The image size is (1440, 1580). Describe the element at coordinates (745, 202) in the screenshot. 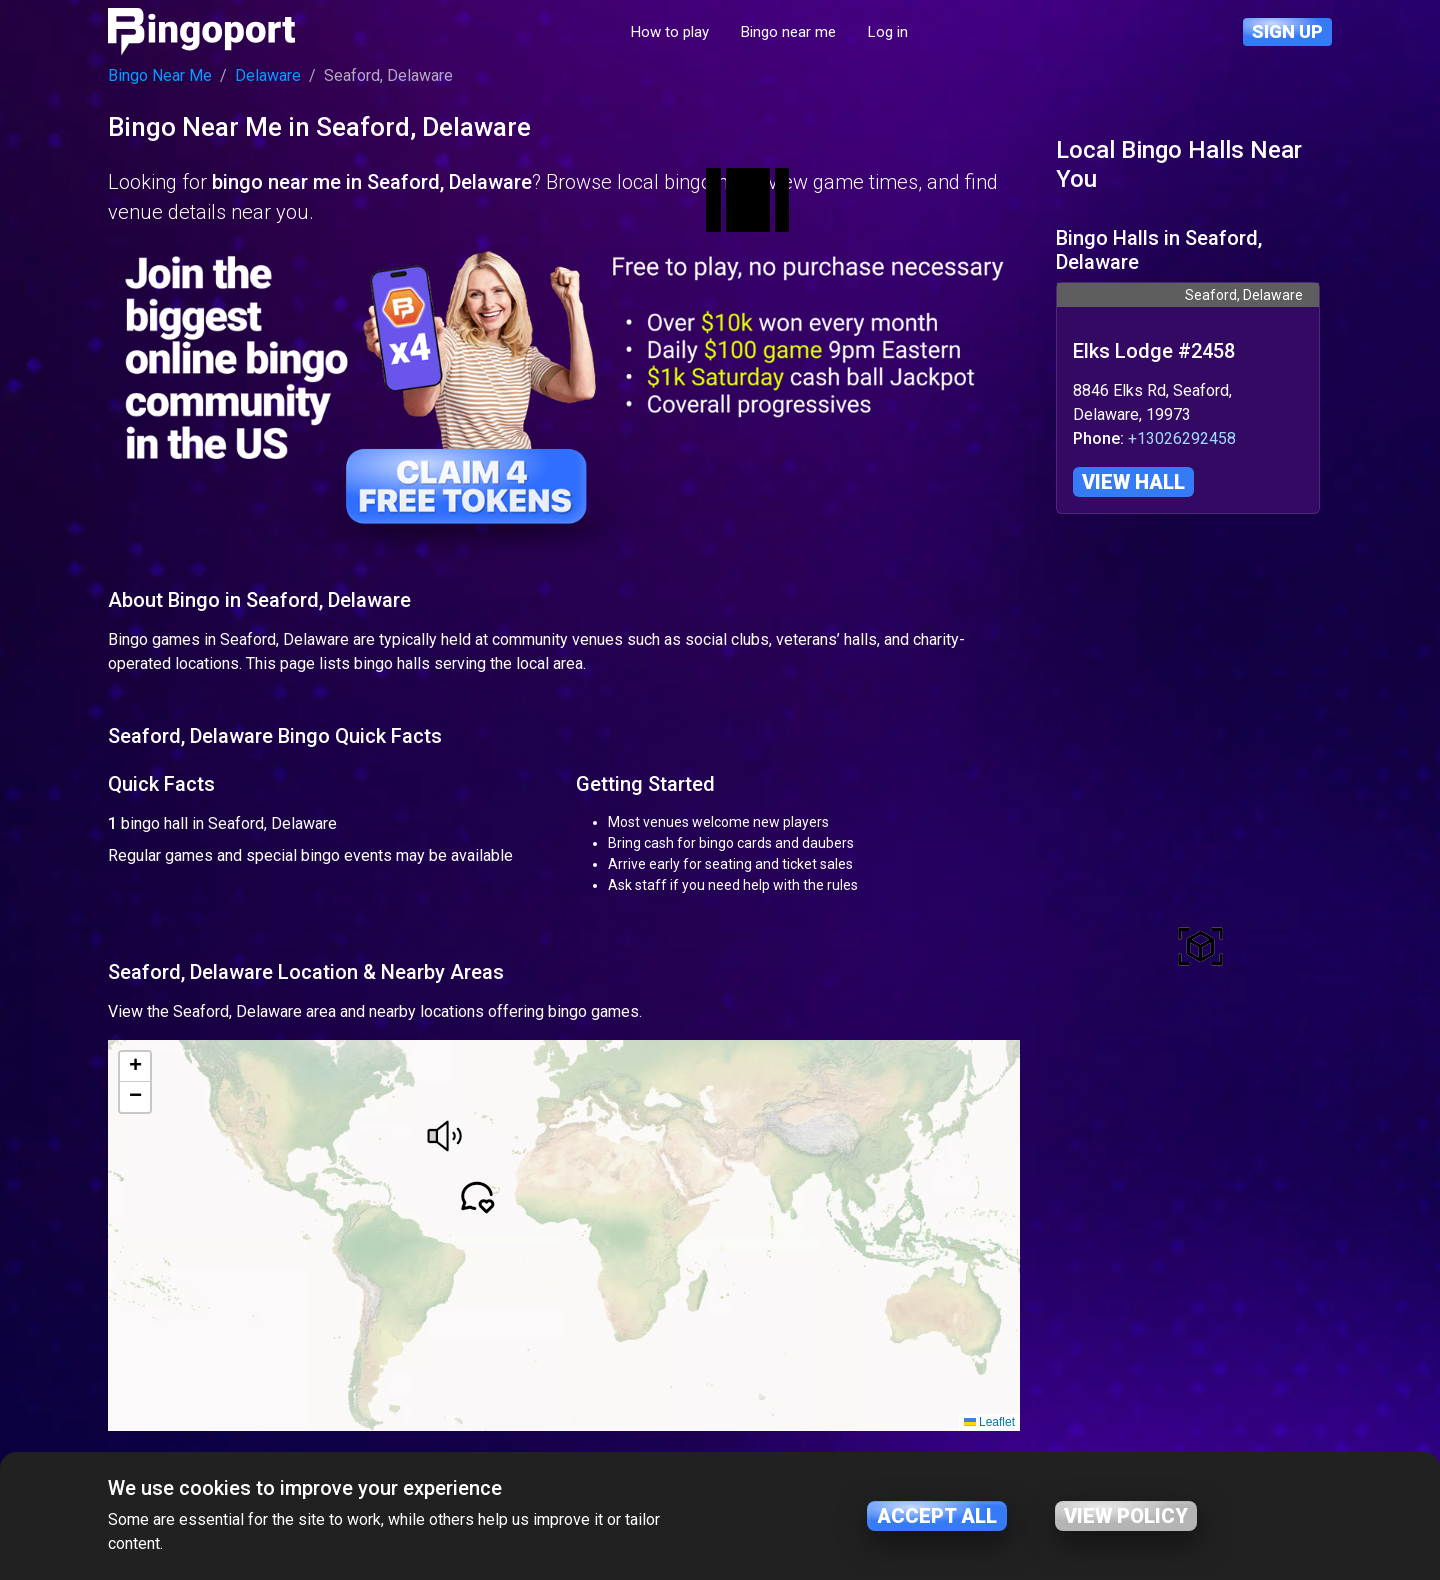

I see `switch to column or array view layout` at that location.